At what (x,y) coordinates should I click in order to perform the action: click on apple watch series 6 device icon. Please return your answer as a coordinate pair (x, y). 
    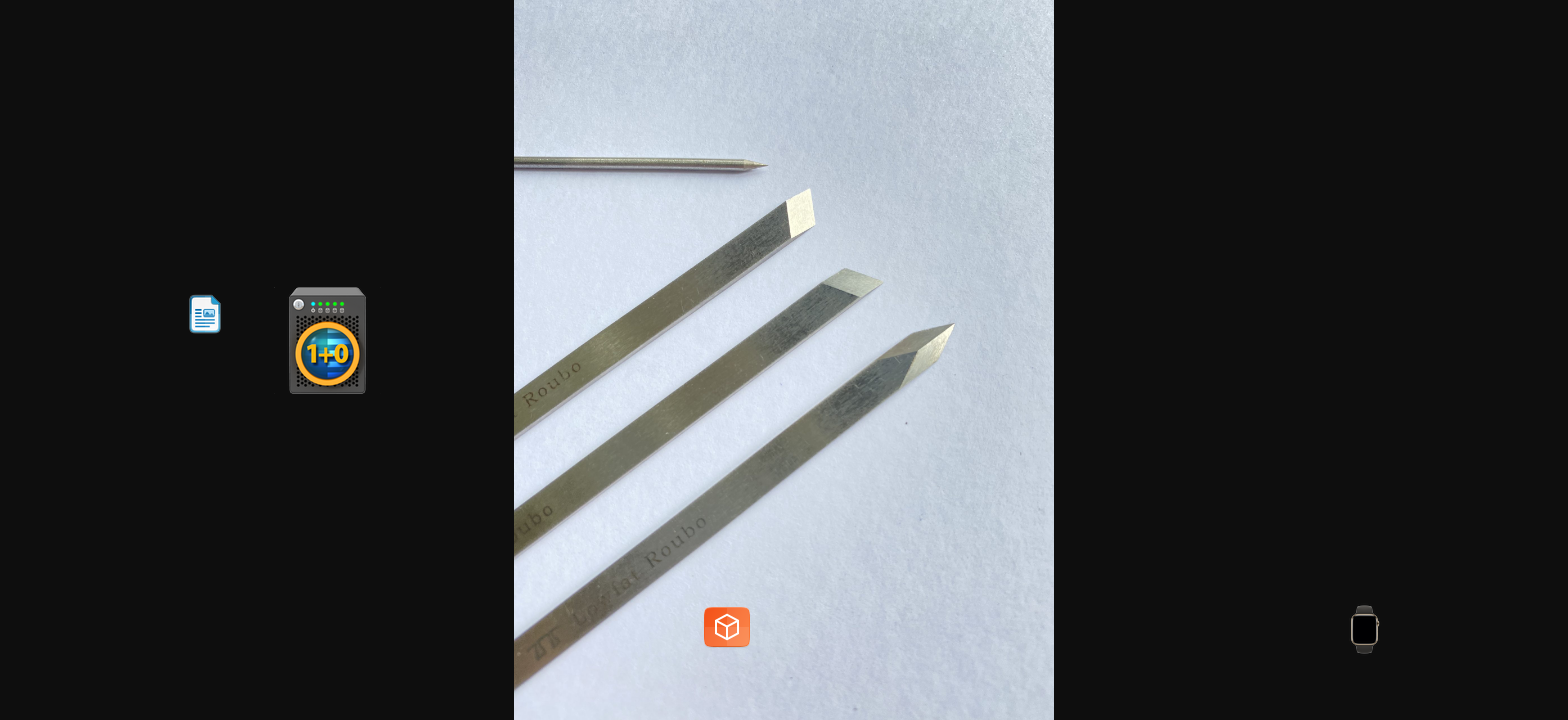
    Looking at the image, I should click on (1364, 629).